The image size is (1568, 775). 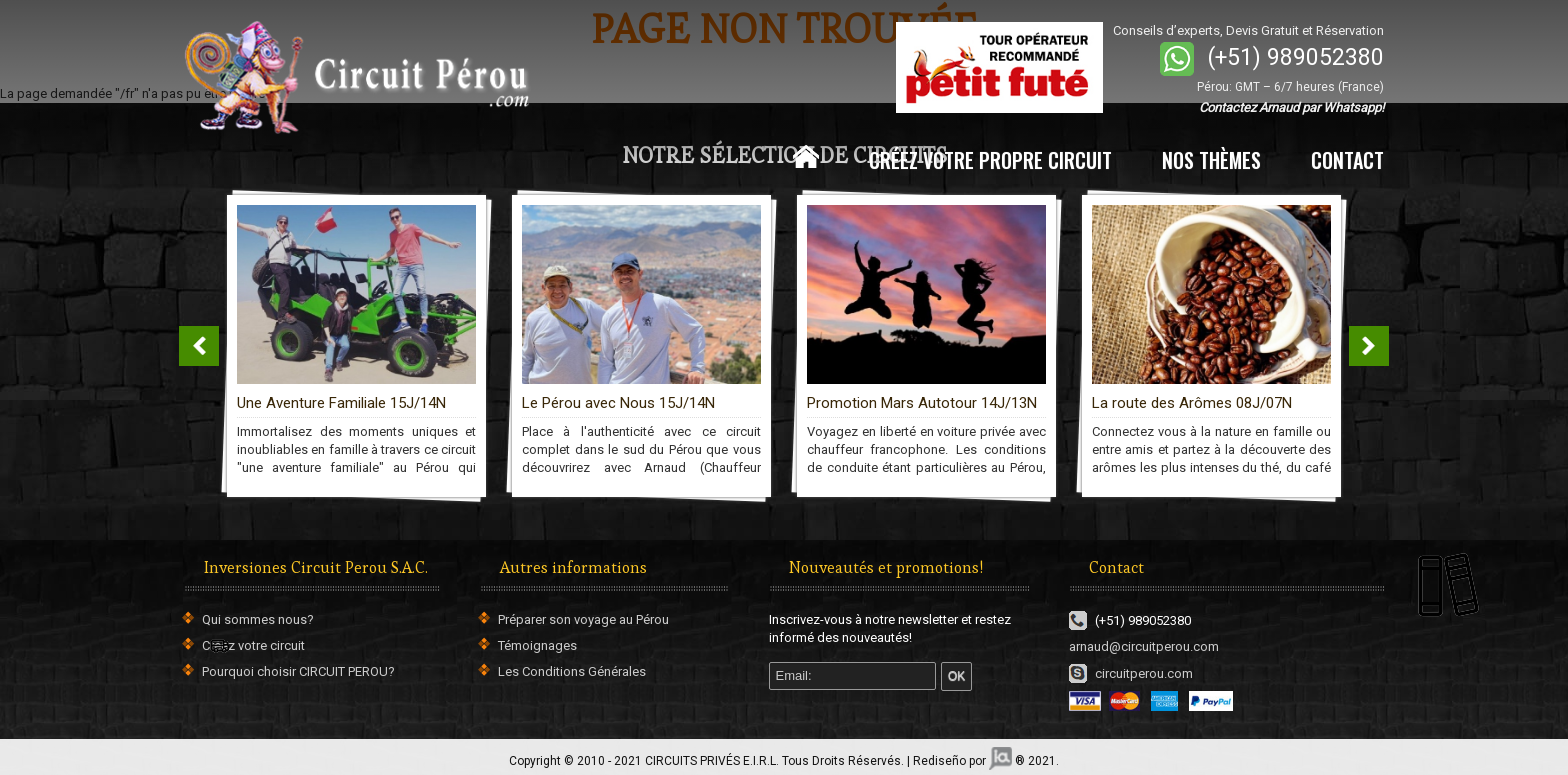 What do you see at coordinates (1446, 586) in the screenshot?
I see `access your library or bookshelf` at bounding box center [1446, 586].